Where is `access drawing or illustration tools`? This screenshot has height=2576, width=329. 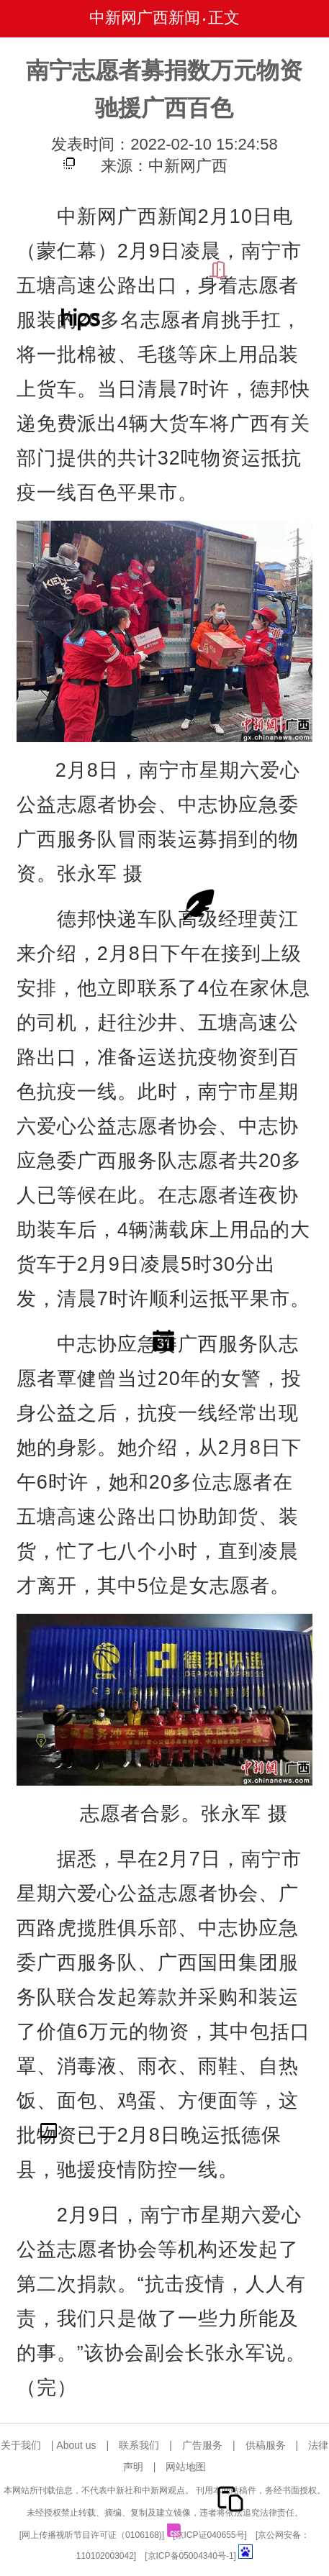
access drawing or illustration tools is located at coordinates (41, 1740).